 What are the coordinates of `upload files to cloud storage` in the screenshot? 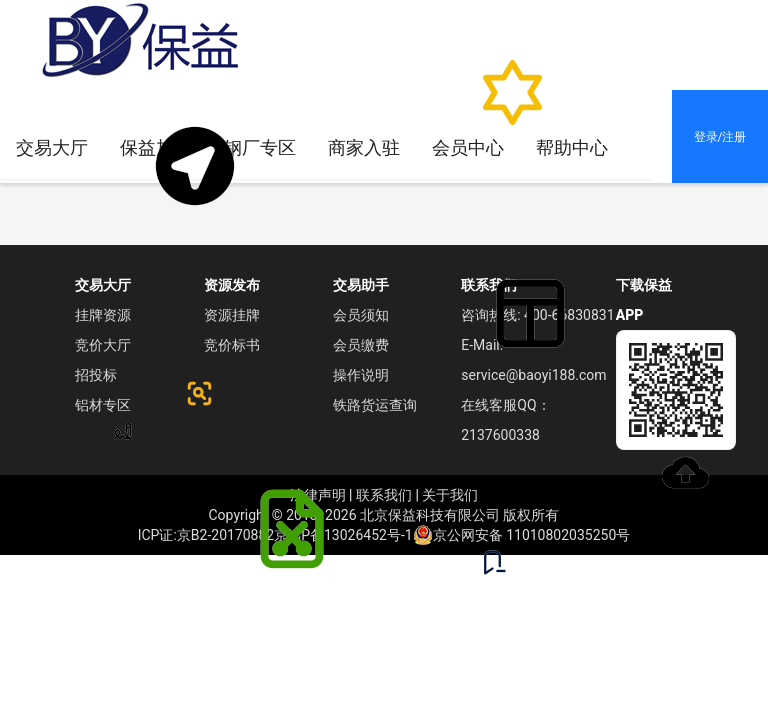 It's located at (685, 472).